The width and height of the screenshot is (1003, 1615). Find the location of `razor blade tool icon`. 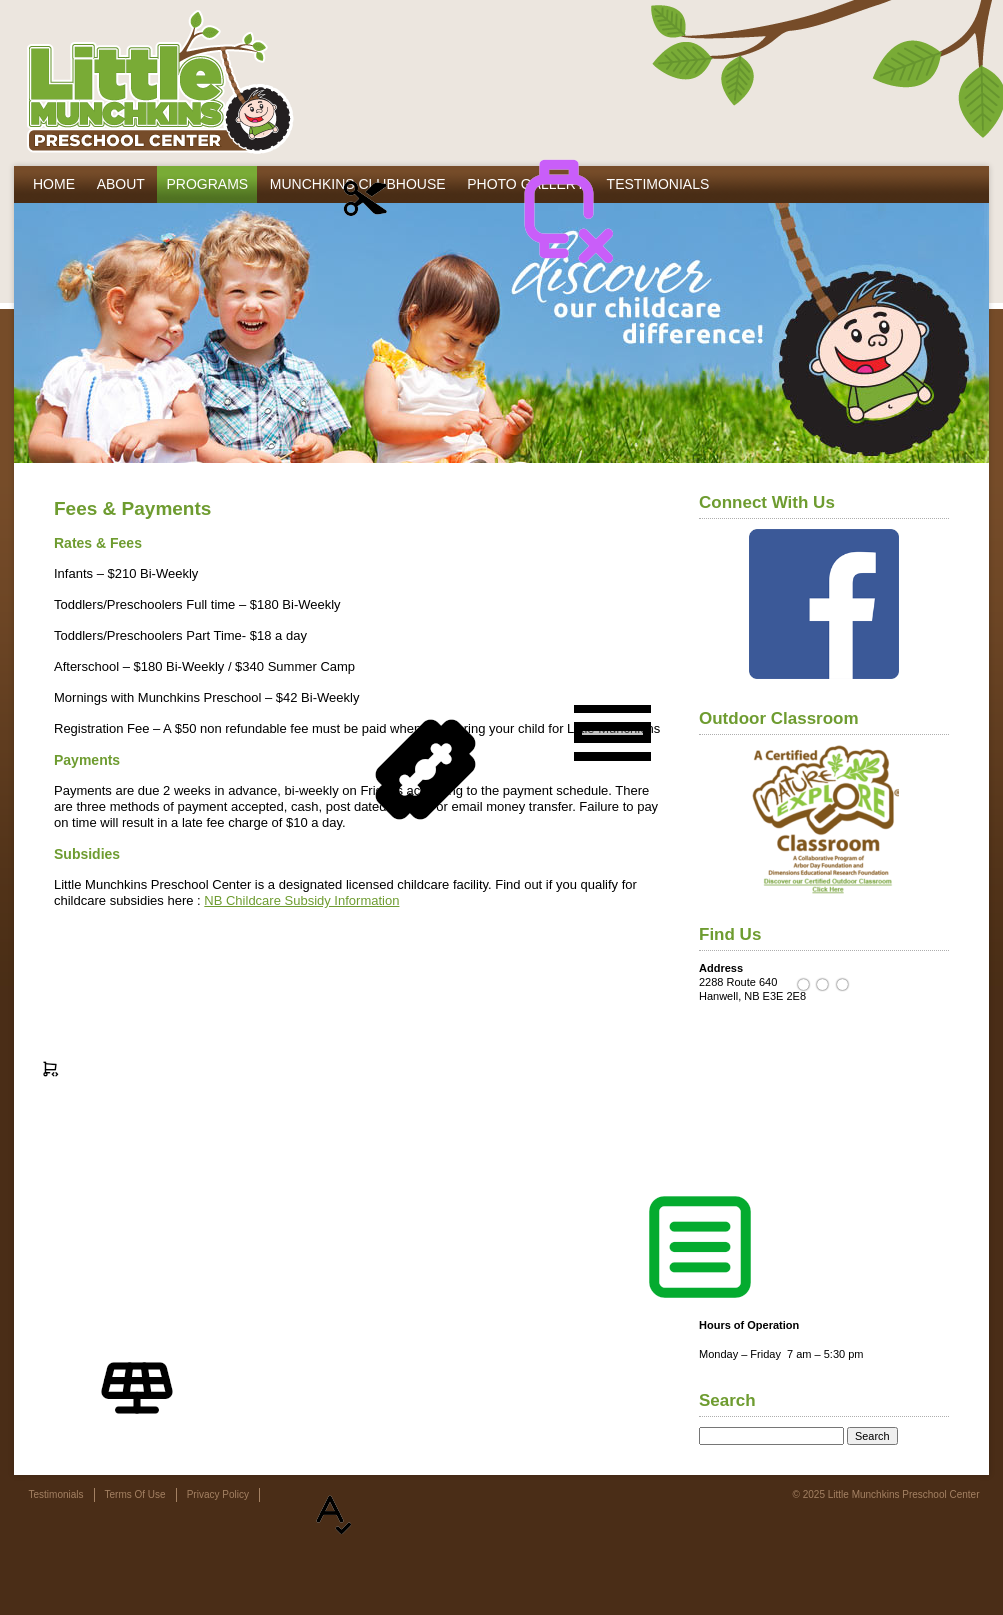

razor blade tool icon is located at coordinates (425, 769).